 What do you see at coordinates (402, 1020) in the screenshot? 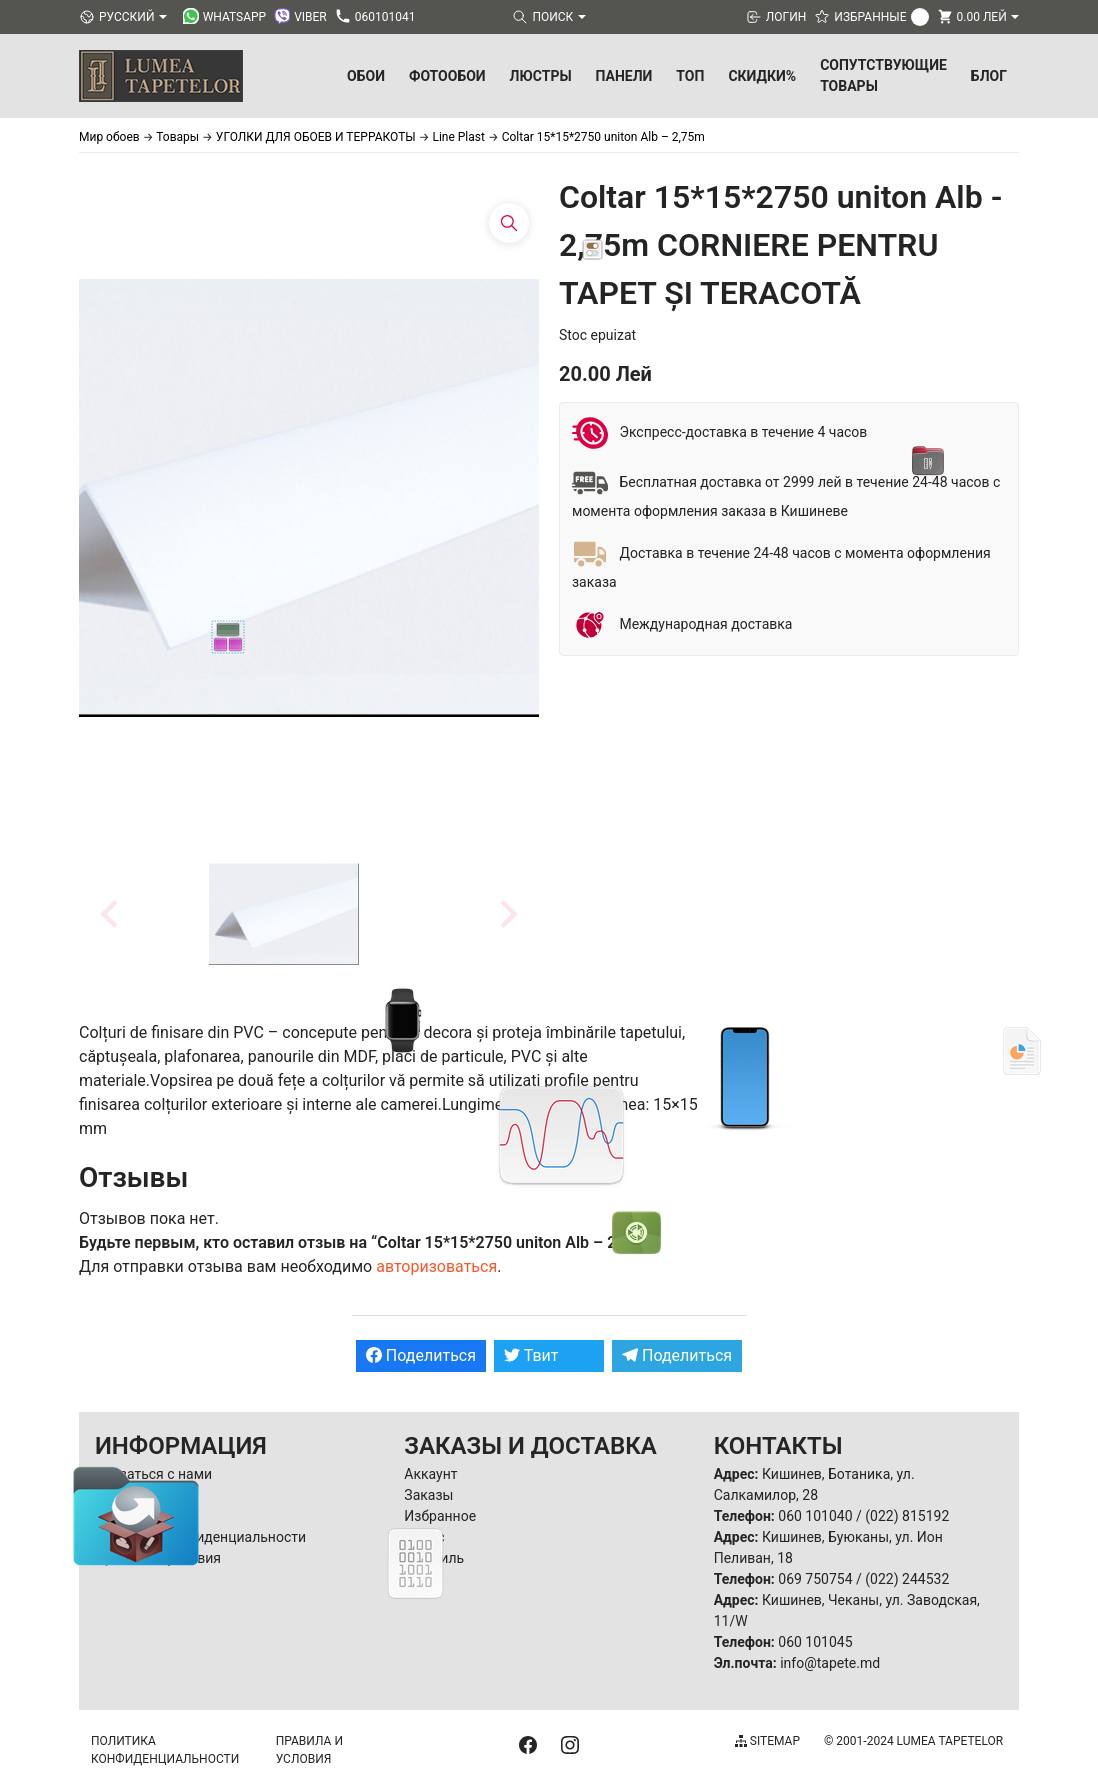
I see `manage connected Apple Watch device` at bounding box center [402, 1020].